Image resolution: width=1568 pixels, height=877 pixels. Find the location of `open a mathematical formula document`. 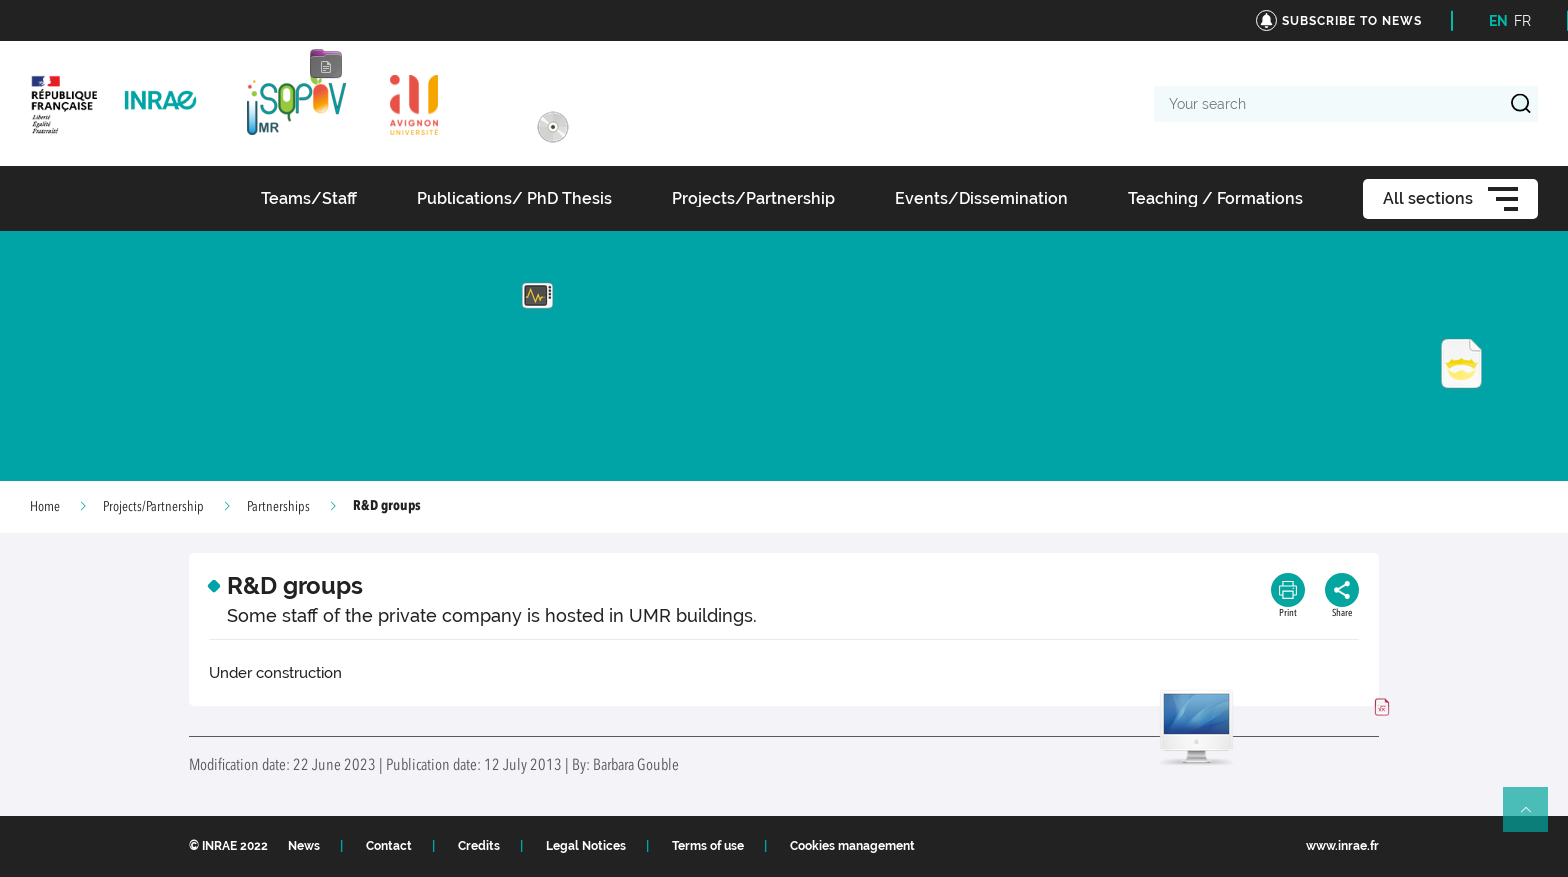

open a mathematical formula document is located at coordinates (1382, 707).